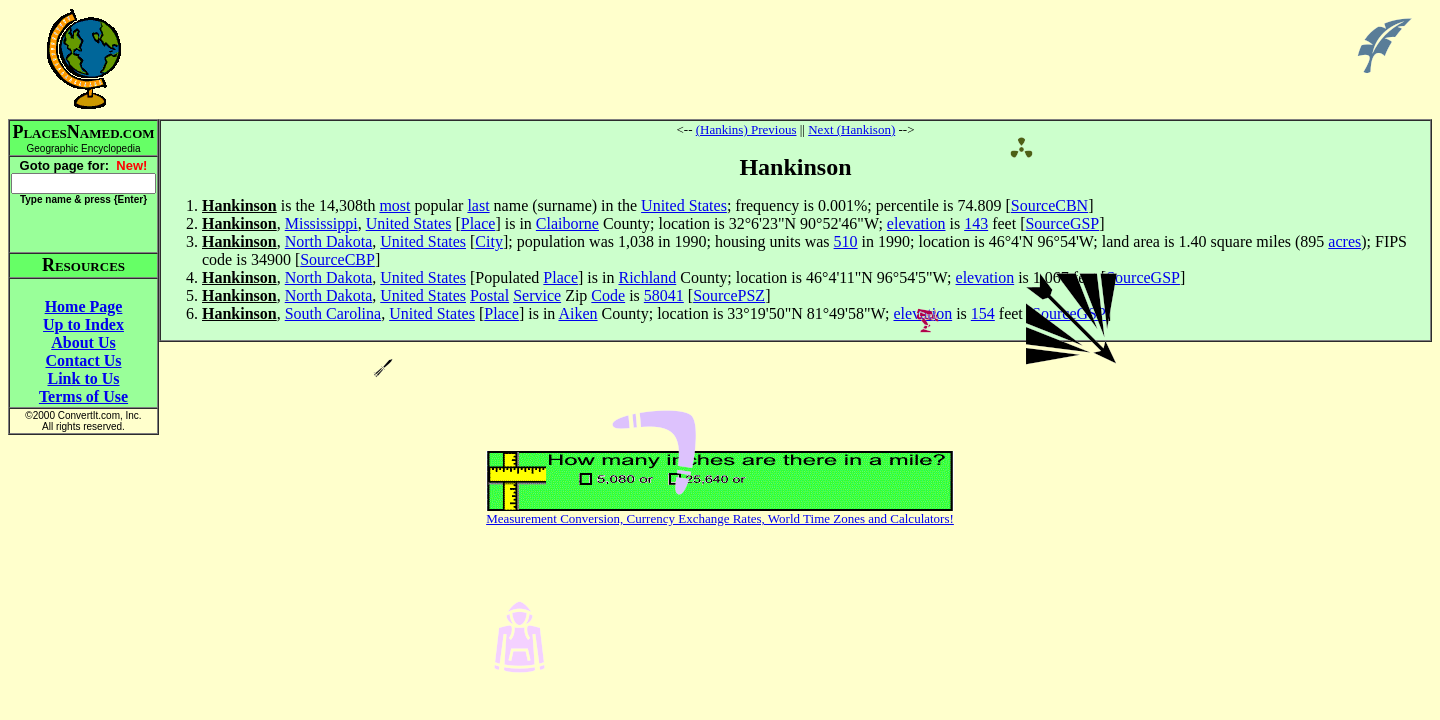  I want to click on compose a new message or document, so click(1385, 45).